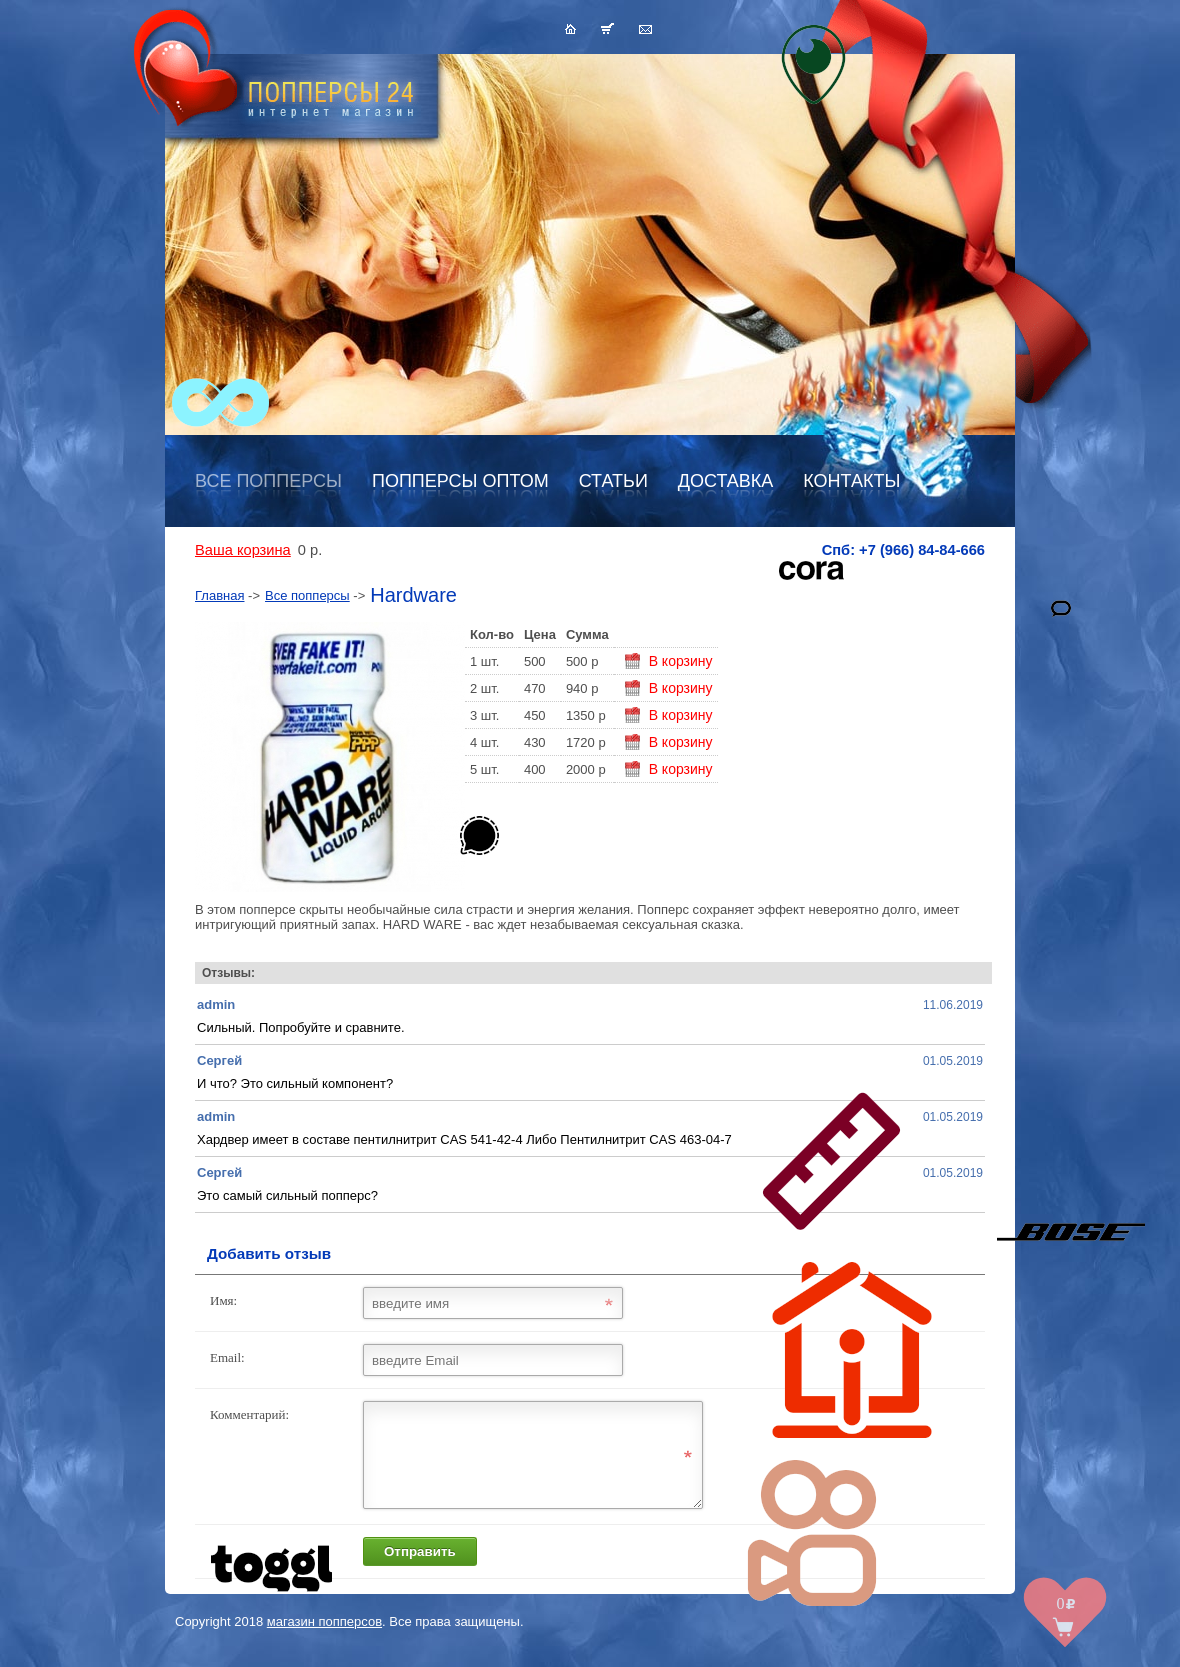 This screenshot has width=1180, height=1667. What do you see at coordinates (852, 1350) in the screenshot?
I see `Iconify logo - open source icon framework` at bounding box center [852, 1350].